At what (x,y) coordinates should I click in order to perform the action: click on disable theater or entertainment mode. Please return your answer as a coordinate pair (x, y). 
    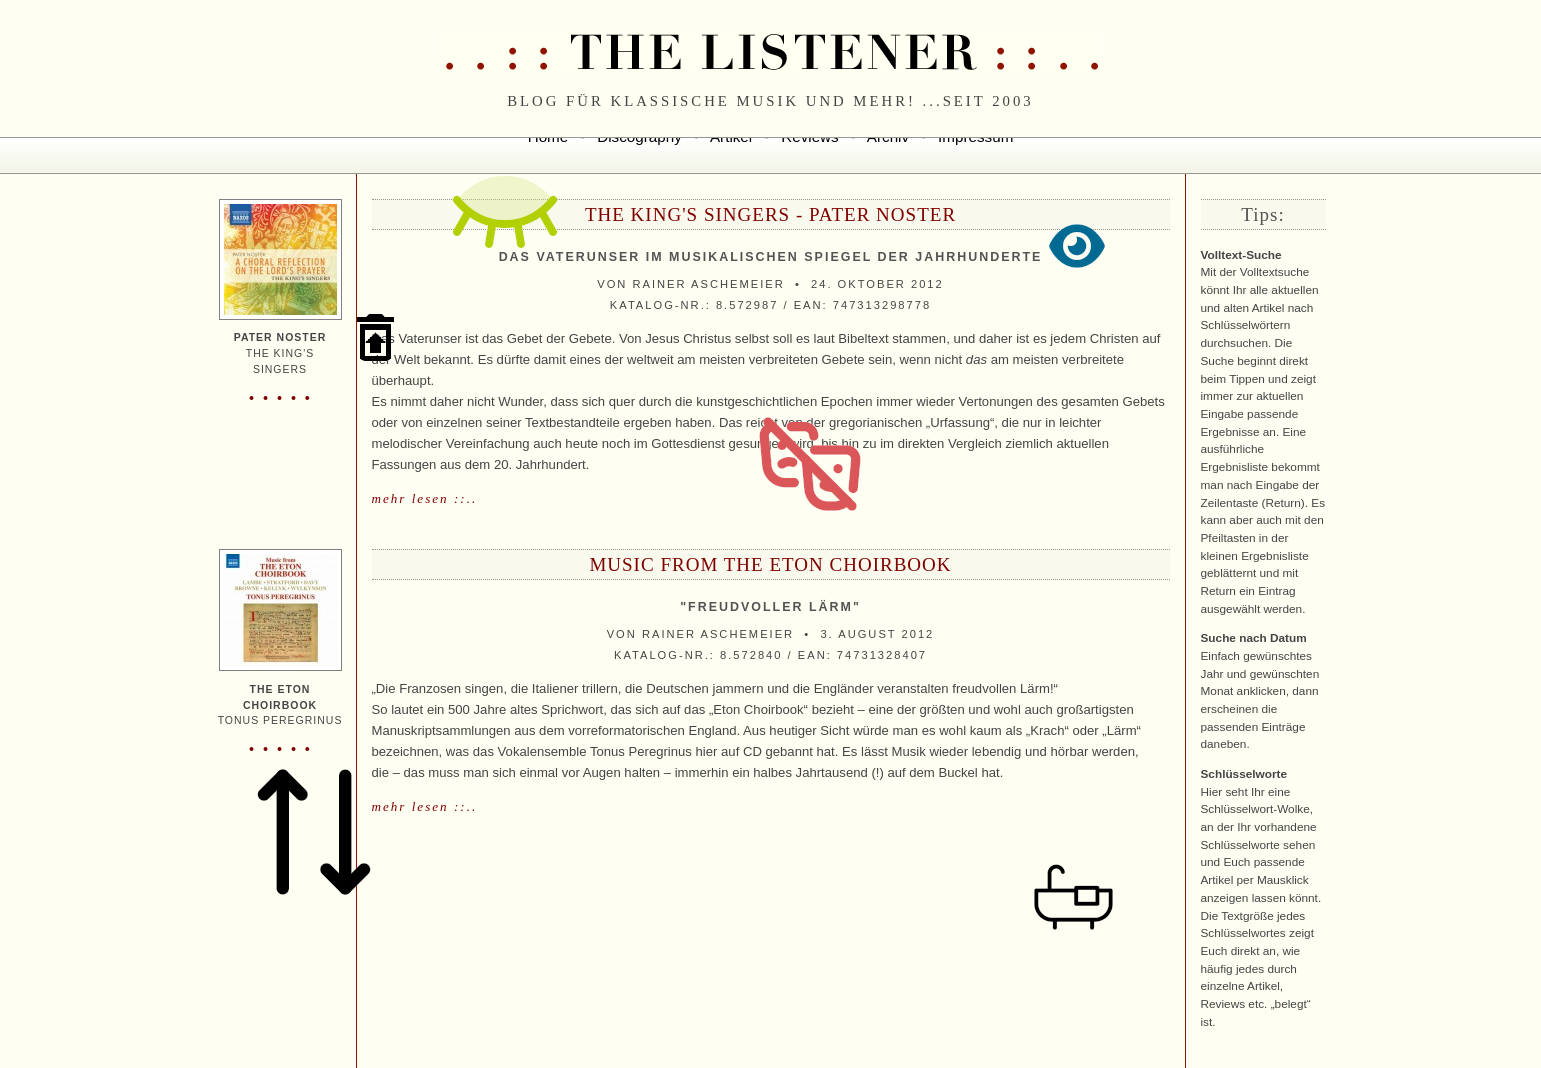
    Looking at the image, I should click on (810, 464).